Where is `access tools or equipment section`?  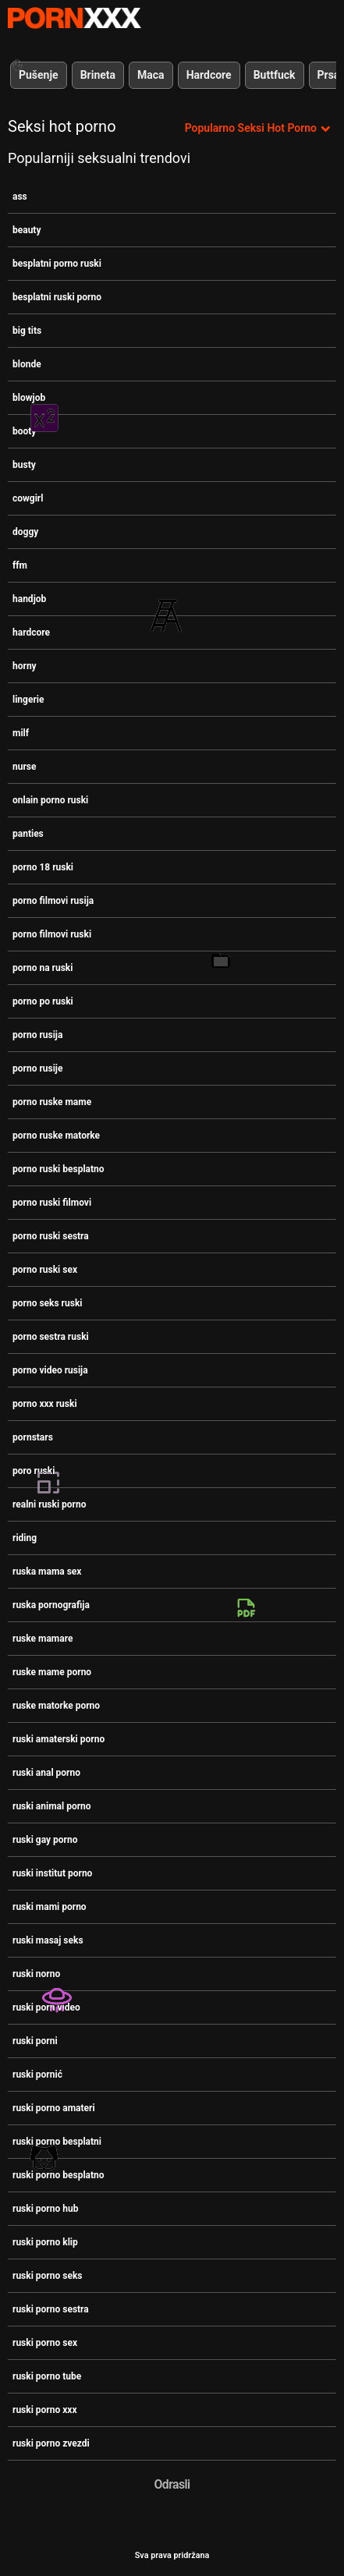
access tools or equipment section is located at coordinates (166, 615).